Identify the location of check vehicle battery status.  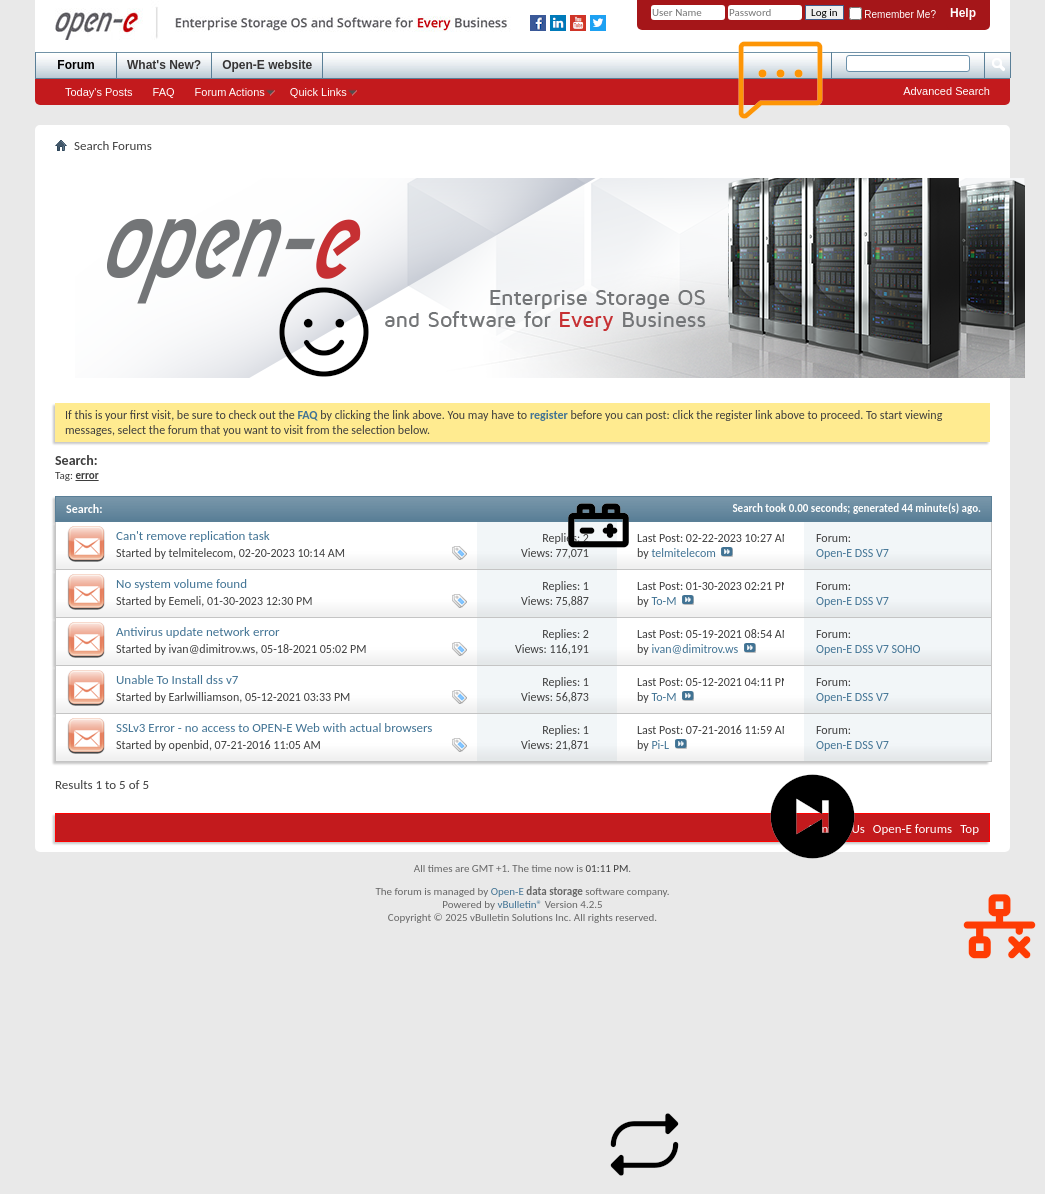
(598, 527).